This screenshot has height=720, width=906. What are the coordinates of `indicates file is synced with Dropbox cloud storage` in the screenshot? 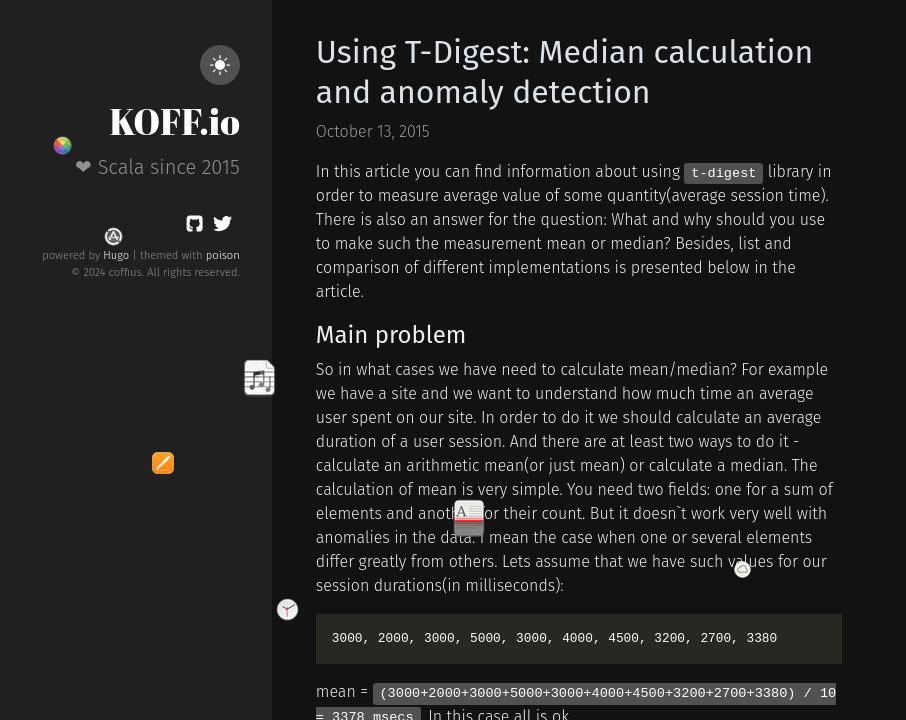 It's located at (742, 569).